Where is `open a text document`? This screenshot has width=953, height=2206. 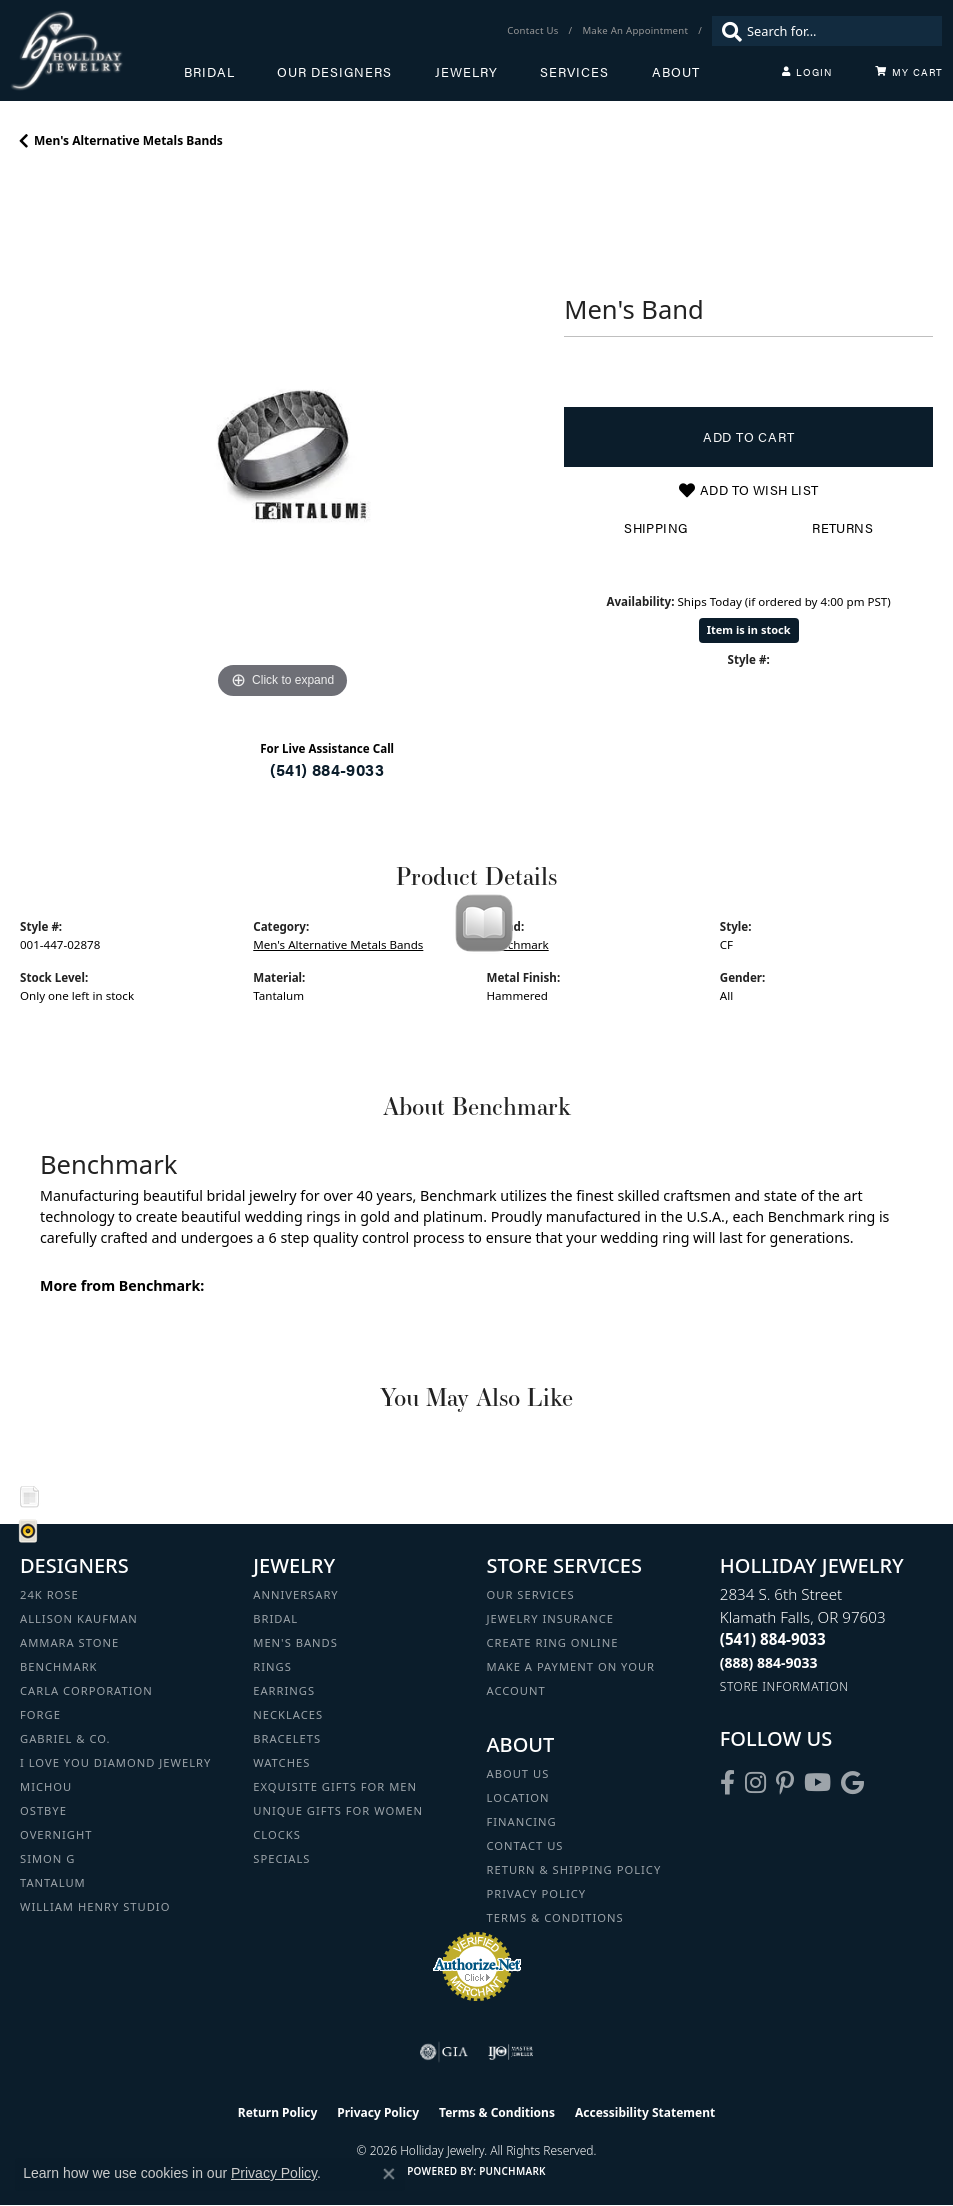
open a text document is located at coordinates (29, 1496).